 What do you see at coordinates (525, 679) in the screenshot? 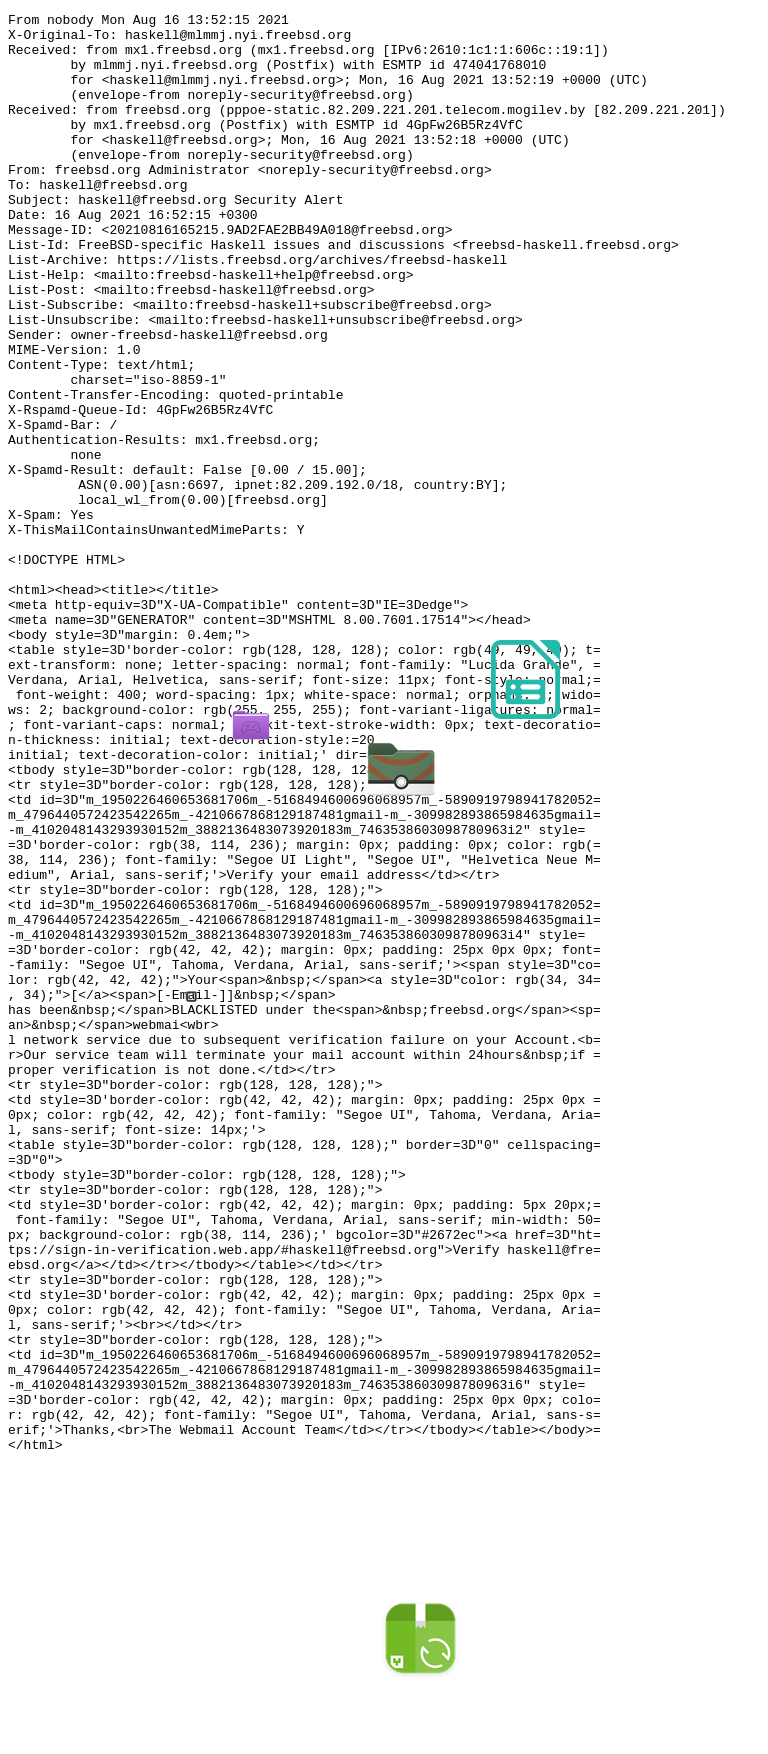
I see `open LibreOffice Impress presentation software` at bounding box center [525, 679].